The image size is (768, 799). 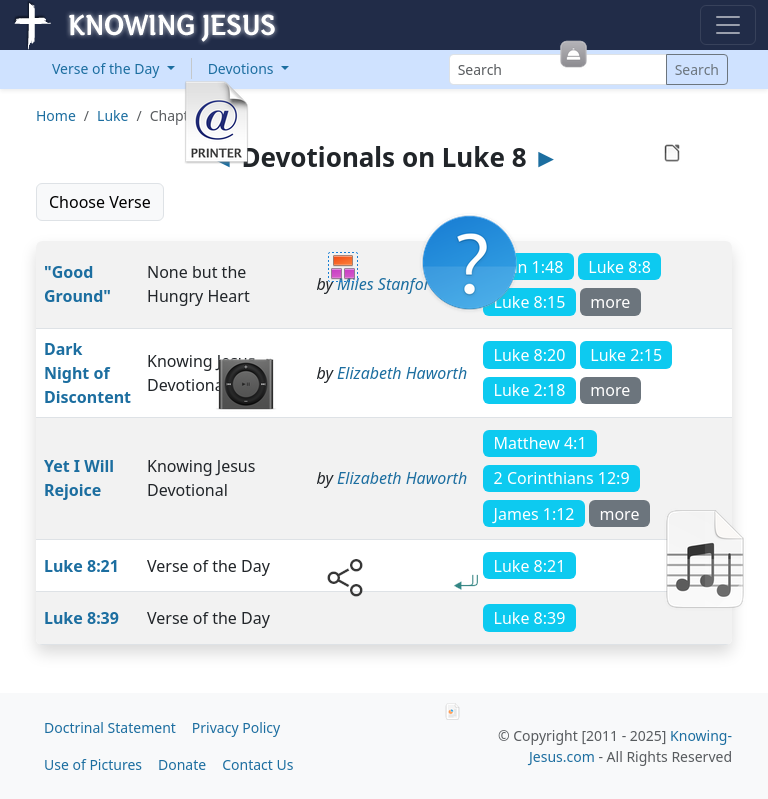 I want to click on open the help center or documentation, so click(x=469, y=262).